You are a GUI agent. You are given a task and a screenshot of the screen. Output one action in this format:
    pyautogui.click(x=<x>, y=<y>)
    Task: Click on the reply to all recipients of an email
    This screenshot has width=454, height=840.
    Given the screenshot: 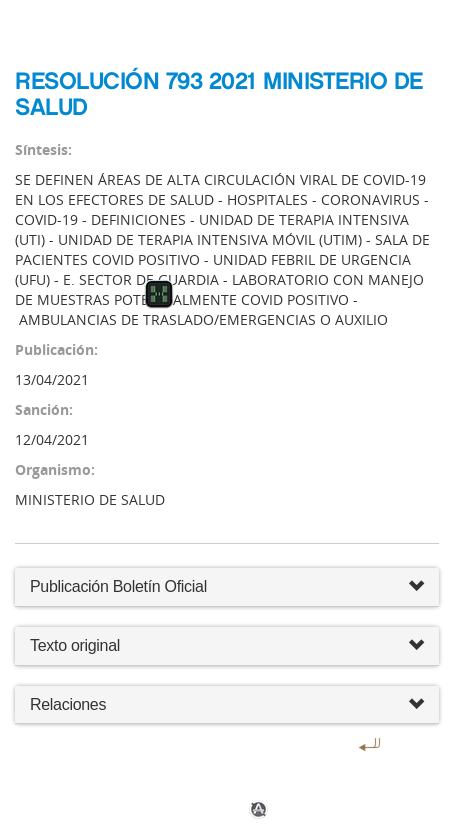 What is the action you would take?
    pyautogui.click(x=369, y=743)
    